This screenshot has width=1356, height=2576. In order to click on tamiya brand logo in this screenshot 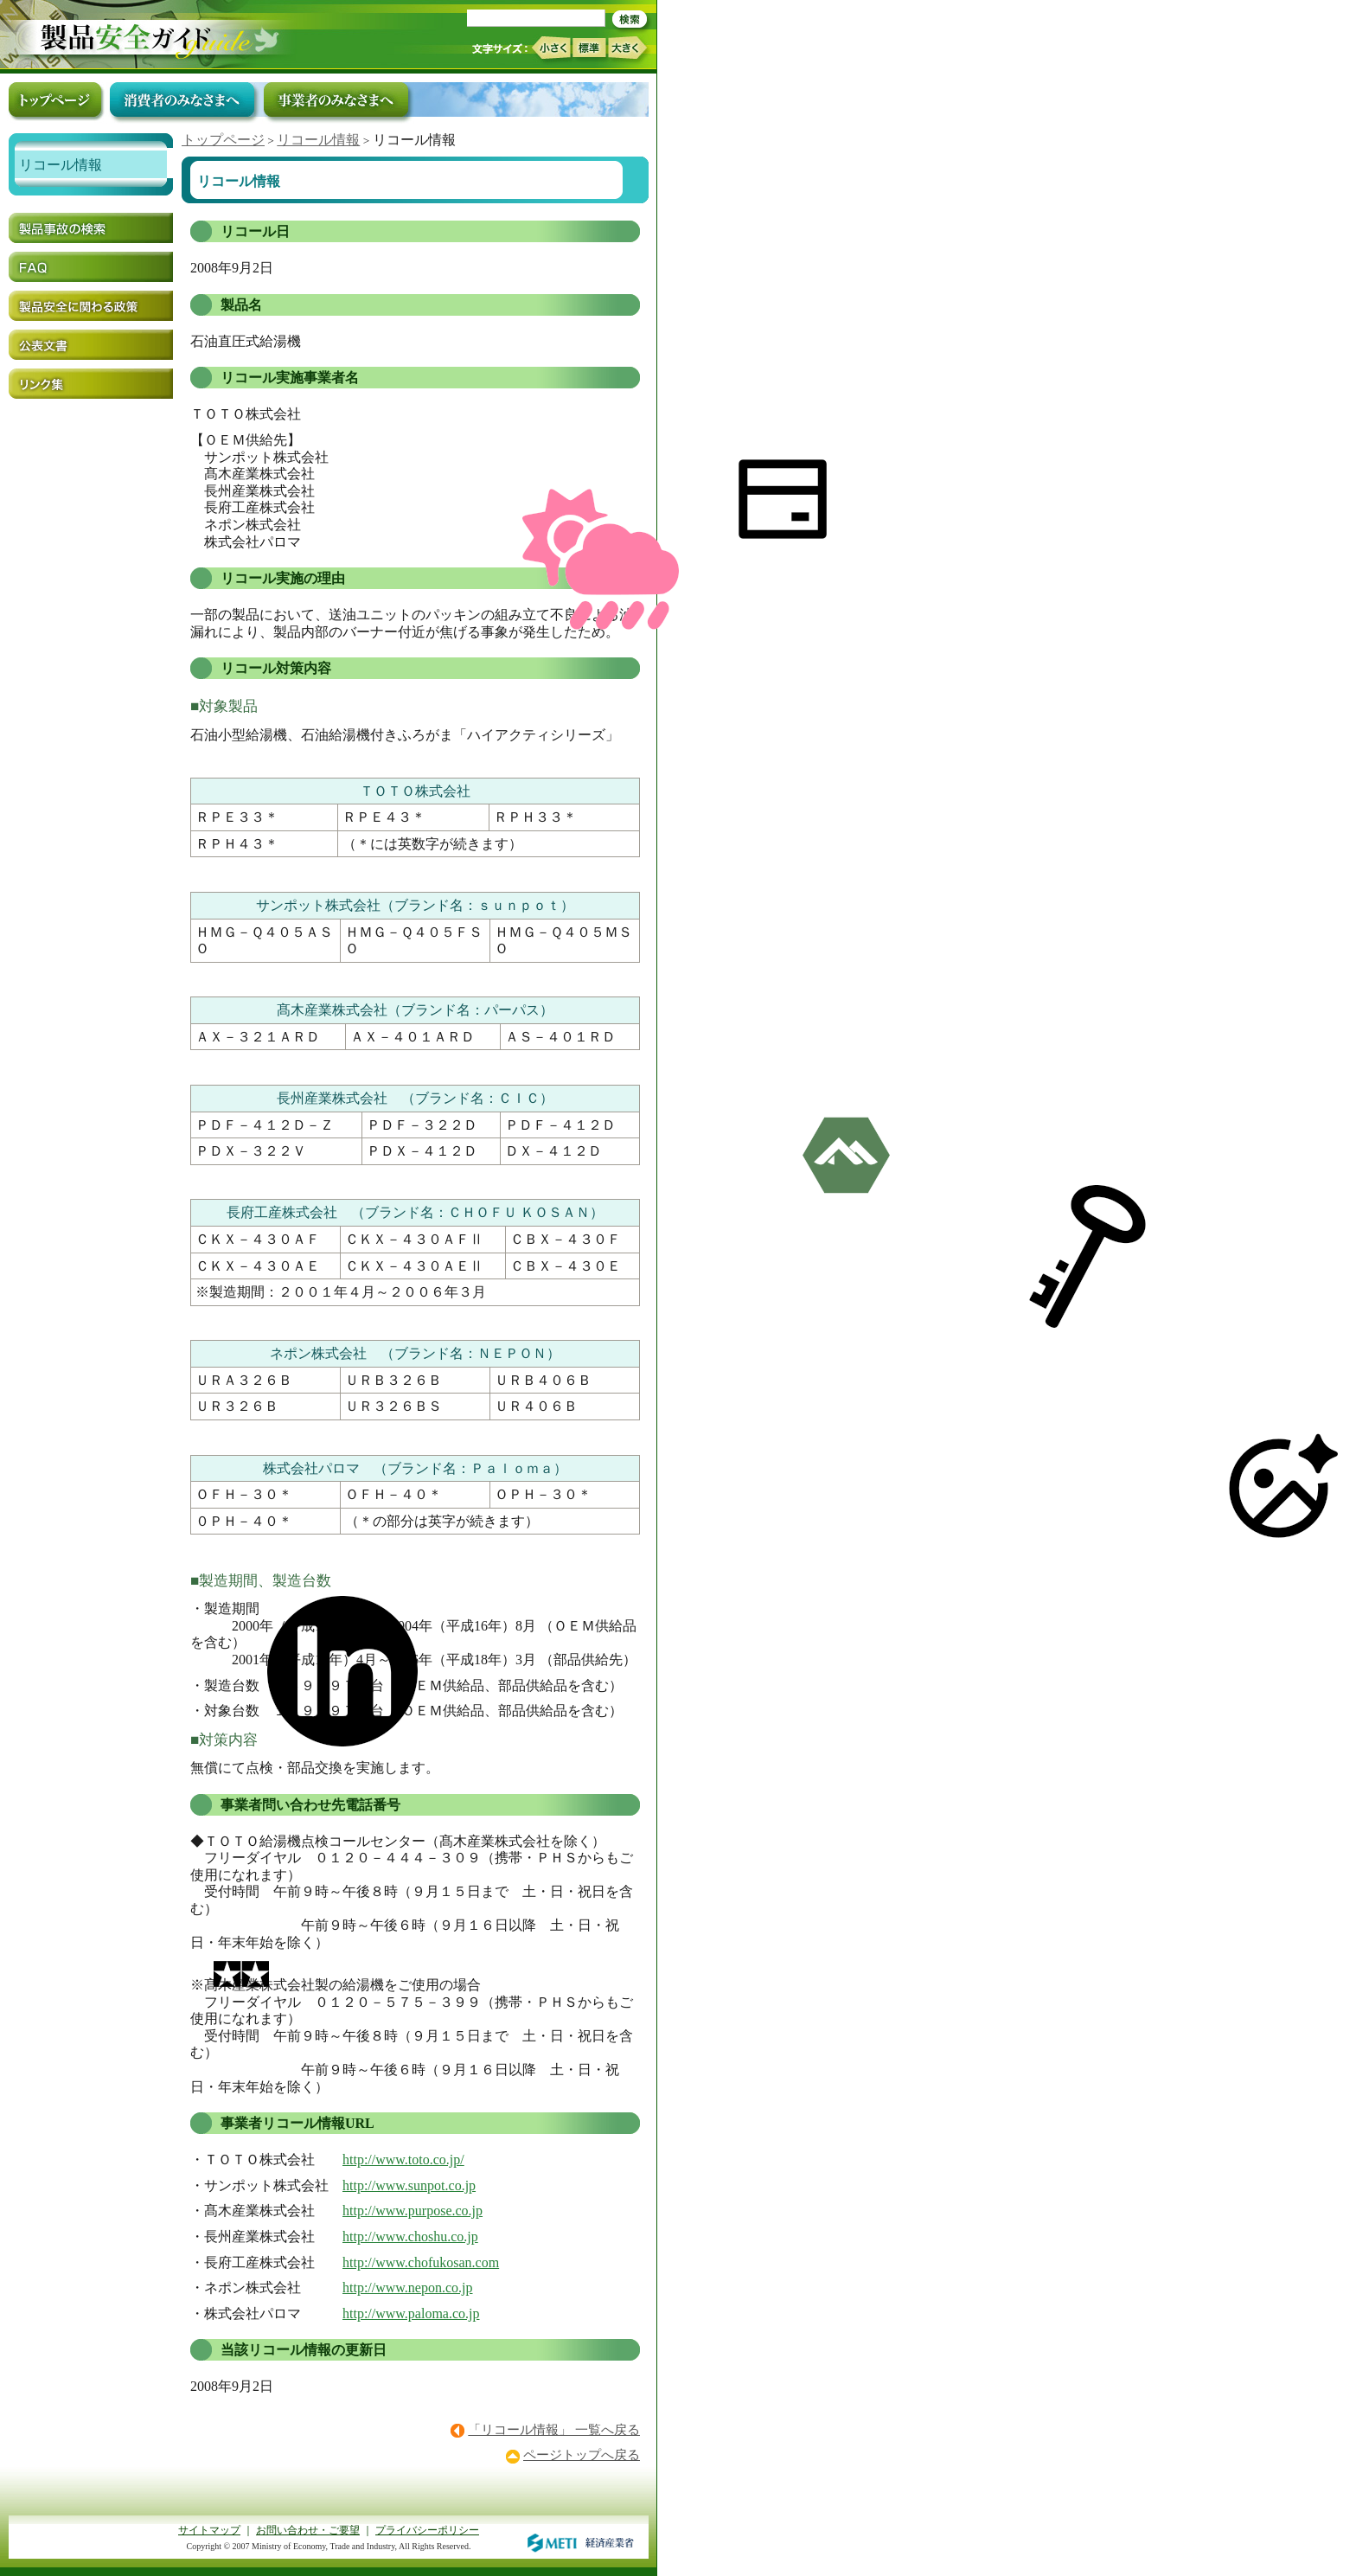, I will do `click(241, 1974)`.